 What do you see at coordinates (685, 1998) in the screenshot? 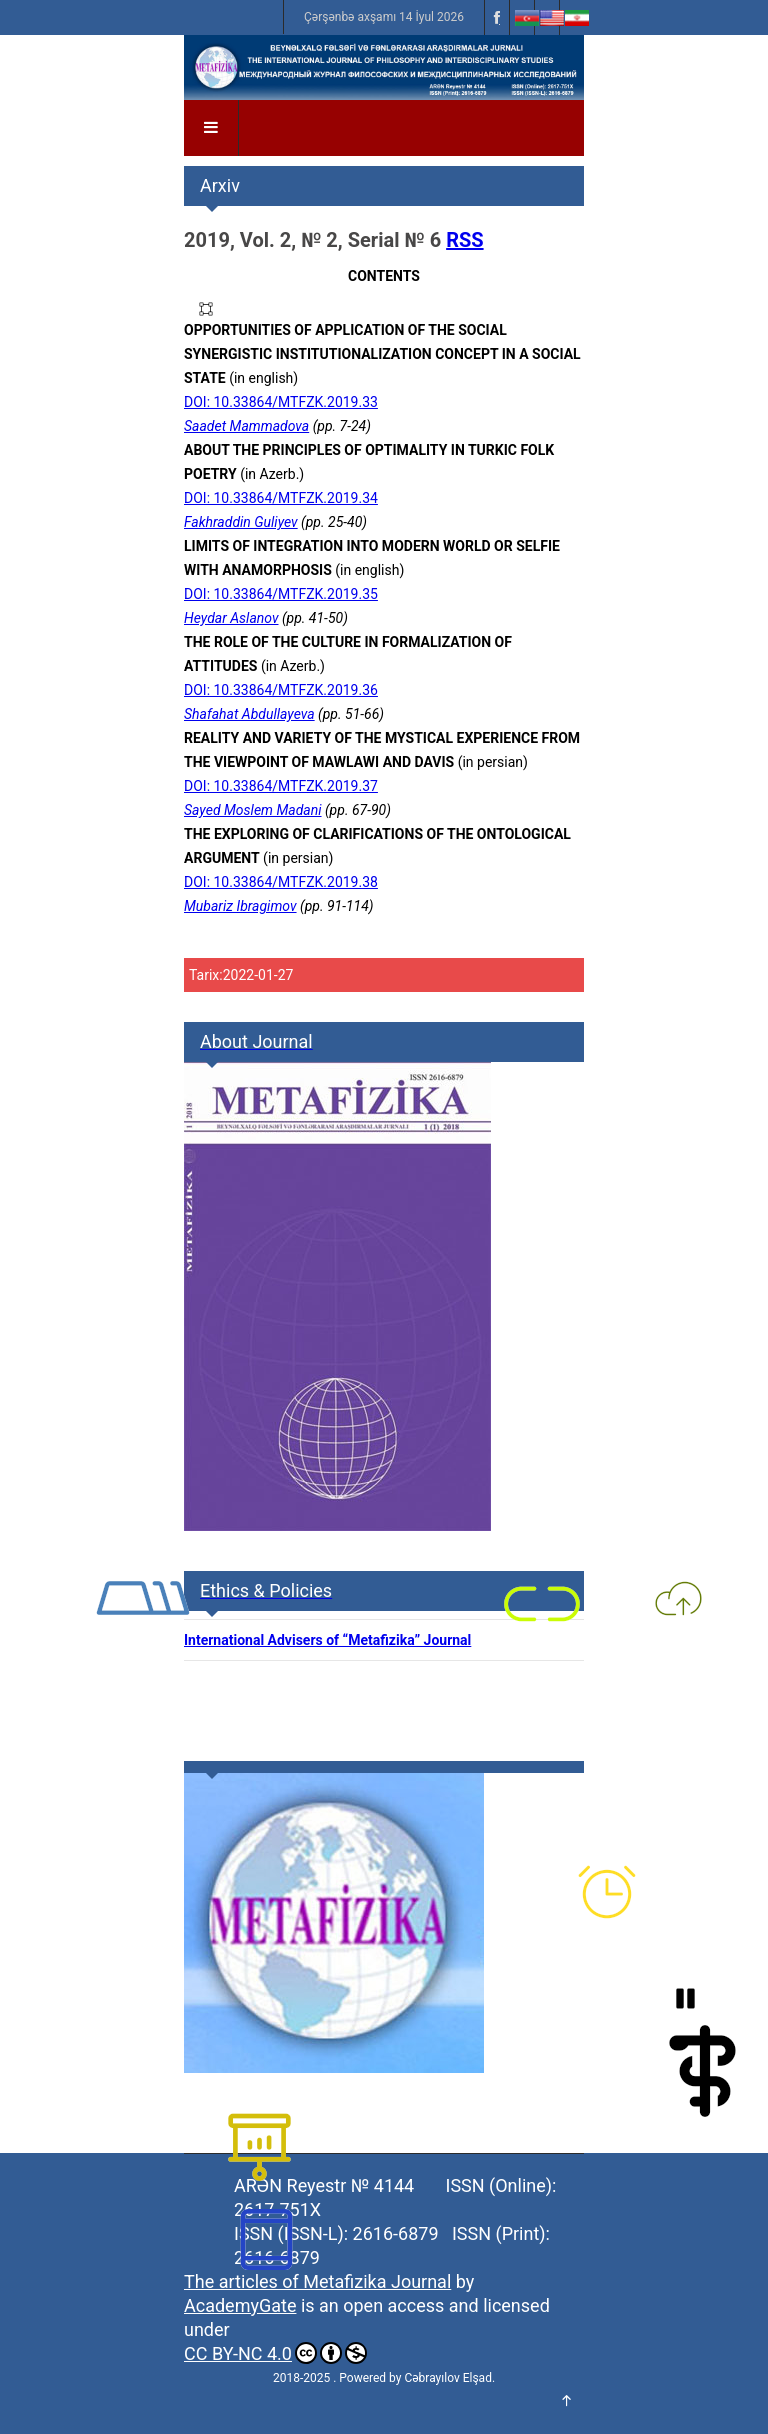
I see `pause media playback` at bounding box center [685, 1998].